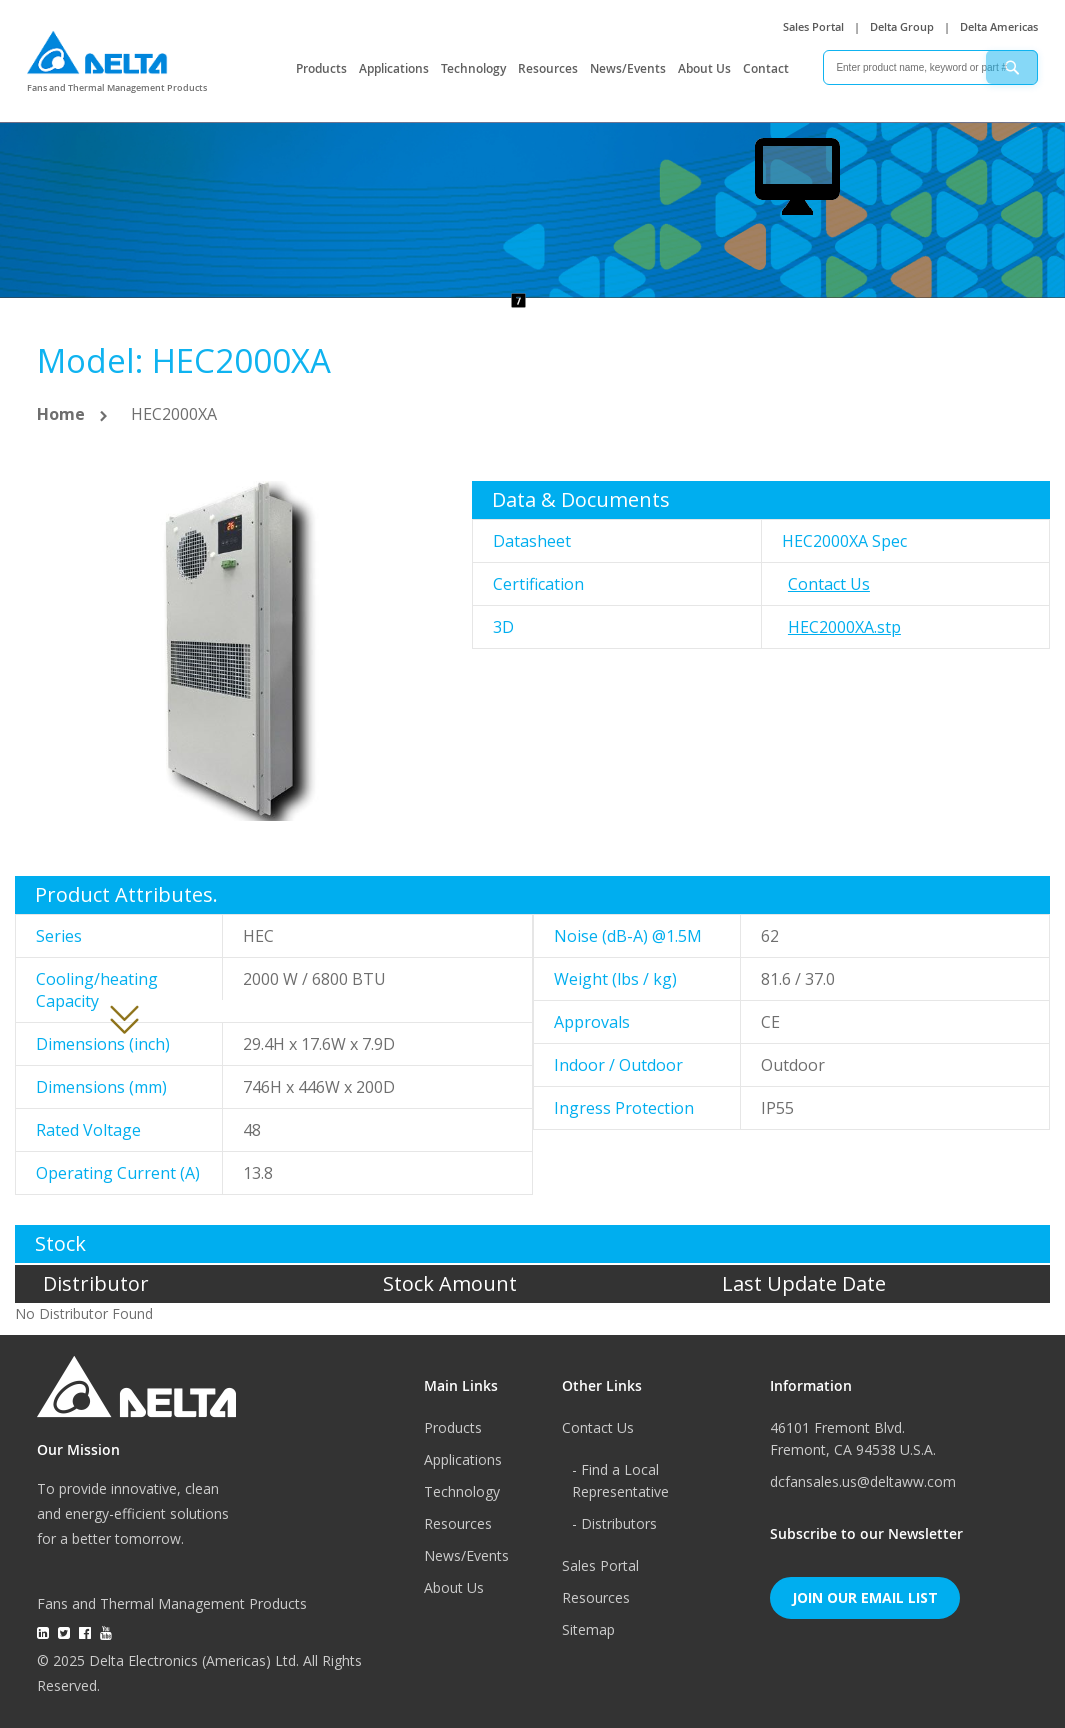 Image resolution: width=1065 pixels, height=1728 pixels. I want to click on expand content or show more items, so click(124, 1018).